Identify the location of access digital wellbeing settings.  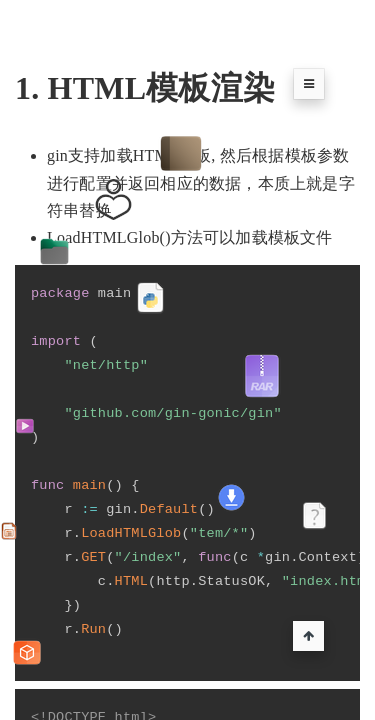
(113, 199).